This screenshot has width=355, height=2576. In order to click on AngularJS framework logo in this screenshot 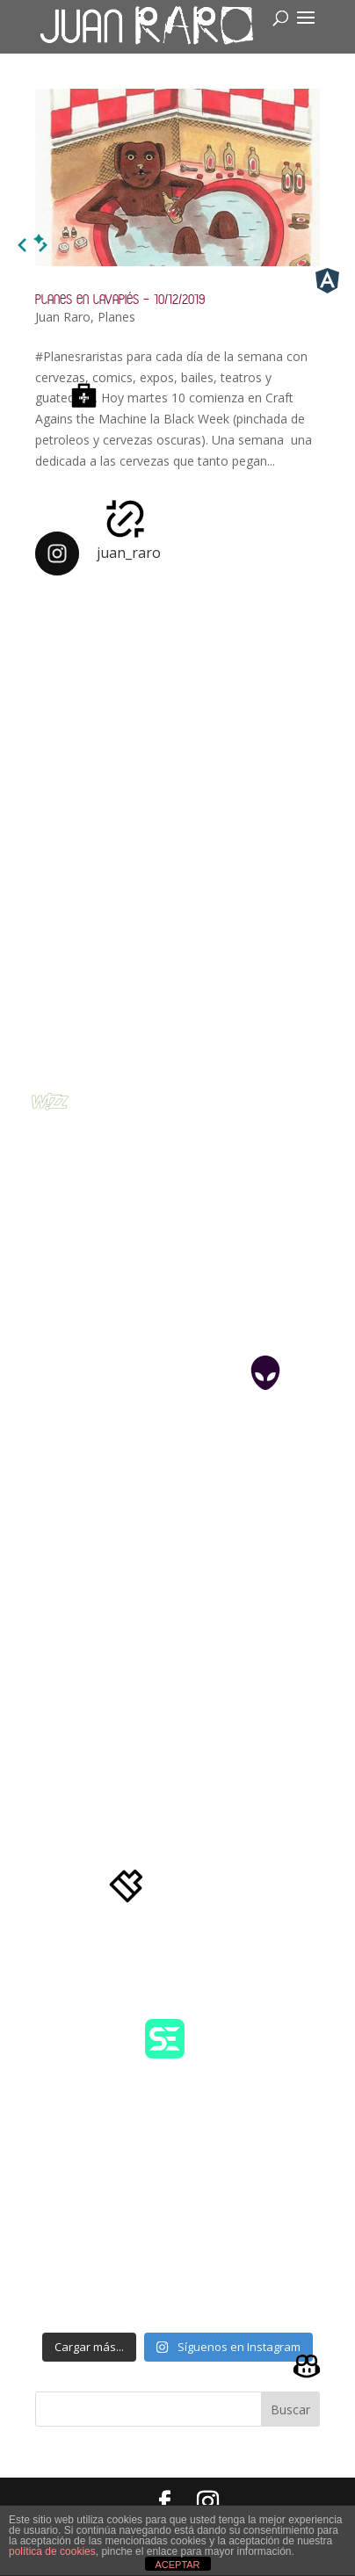, I will do `click(327, 280)`.